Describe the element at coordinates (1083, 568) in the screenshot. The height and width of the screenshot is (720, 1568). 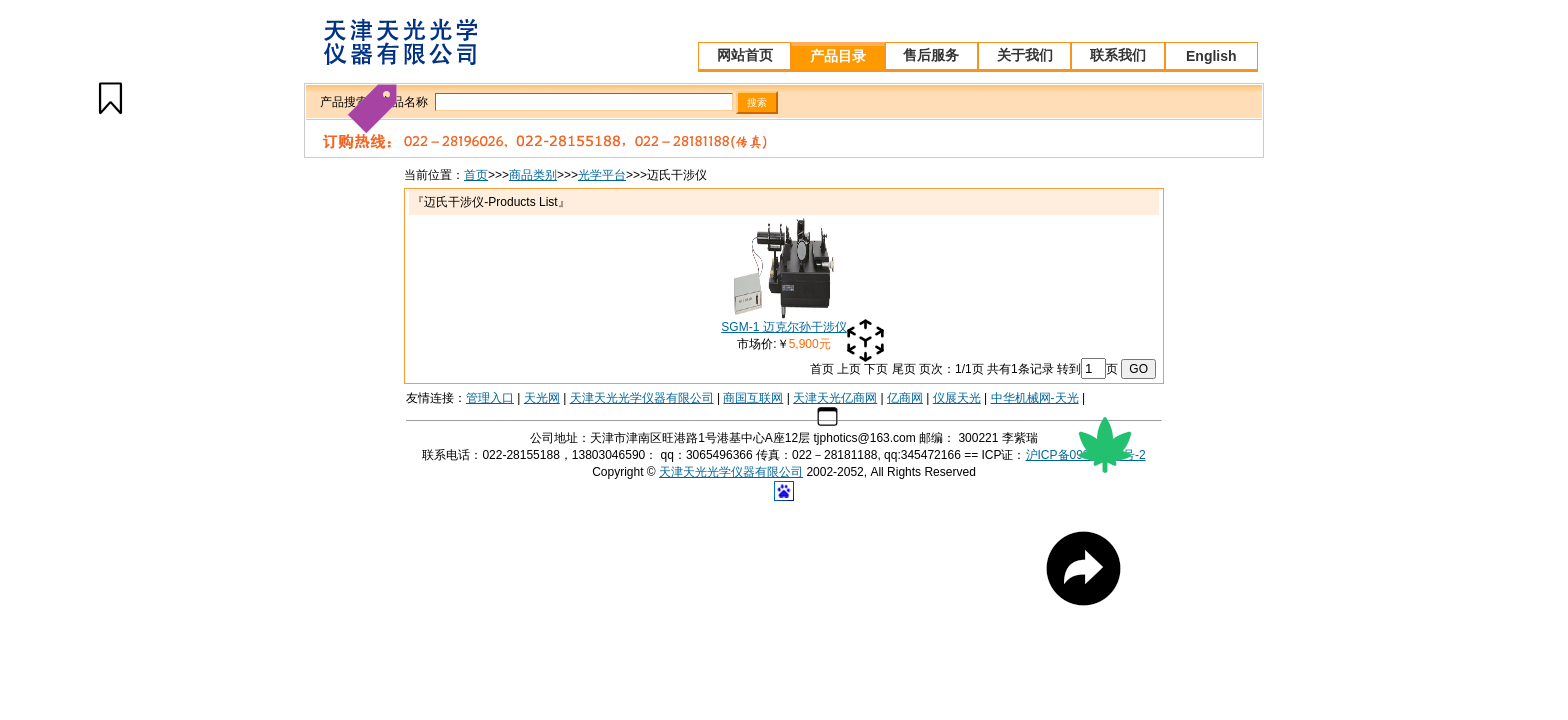
I see `forward or share content` at that location.